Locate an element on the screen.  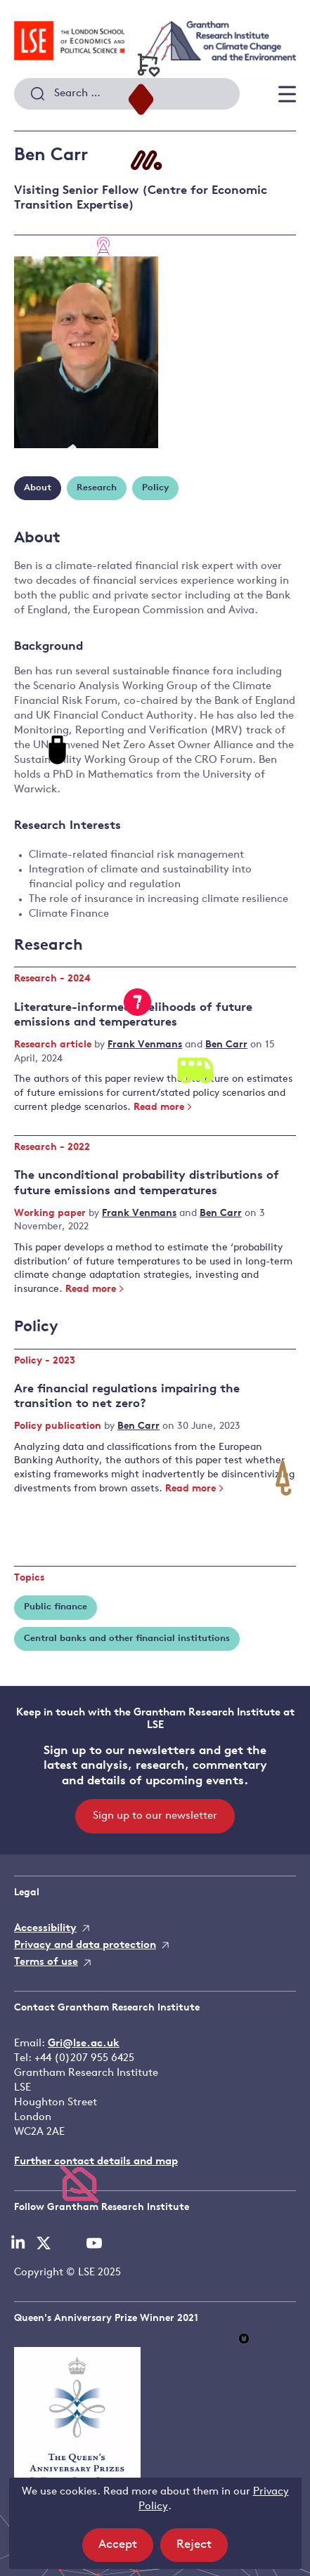
open monday.com workspace is located at coordinates (146, 160).